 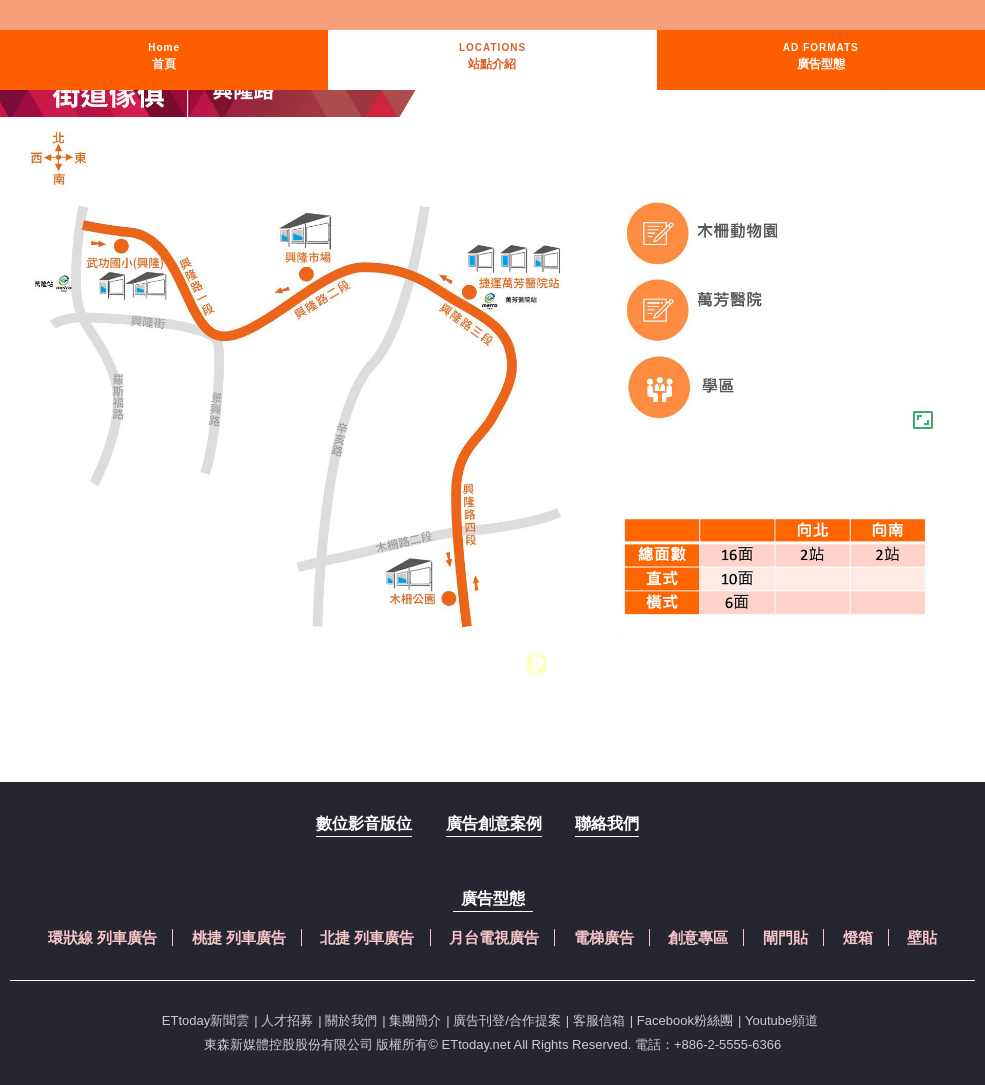 I want to click on open peerlist profile or app, so click(x=537, y=664).